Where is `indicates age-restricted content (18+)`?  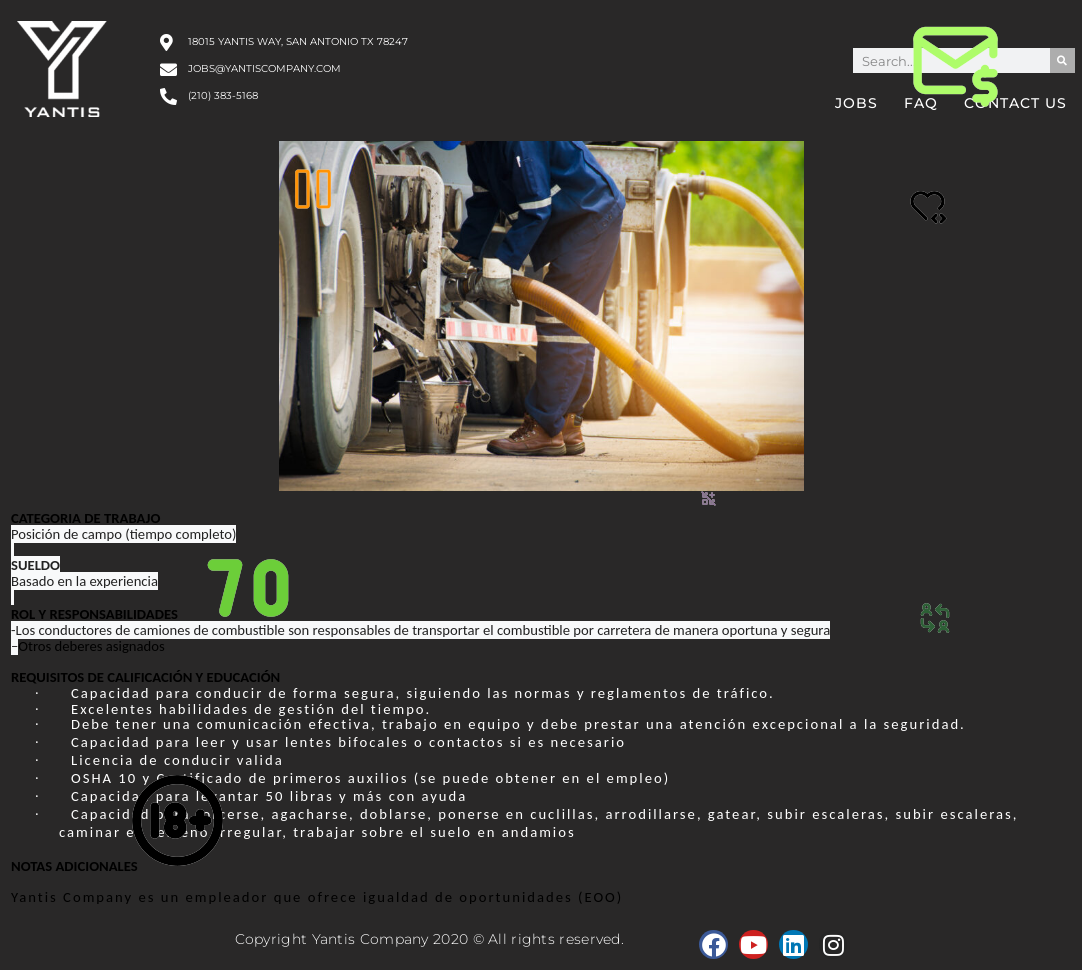 indicates age-restricted content (18+) is located at coordinates (177, 820).